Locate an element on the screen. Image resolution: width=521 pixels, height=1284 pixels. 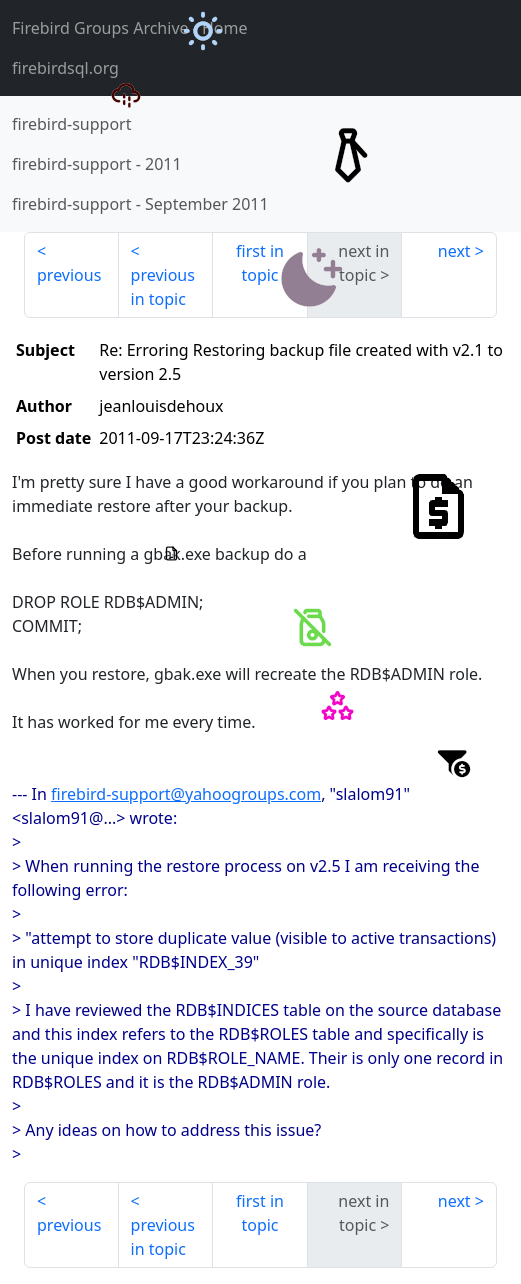
switch to light mode is located at coordinates (203, 31).